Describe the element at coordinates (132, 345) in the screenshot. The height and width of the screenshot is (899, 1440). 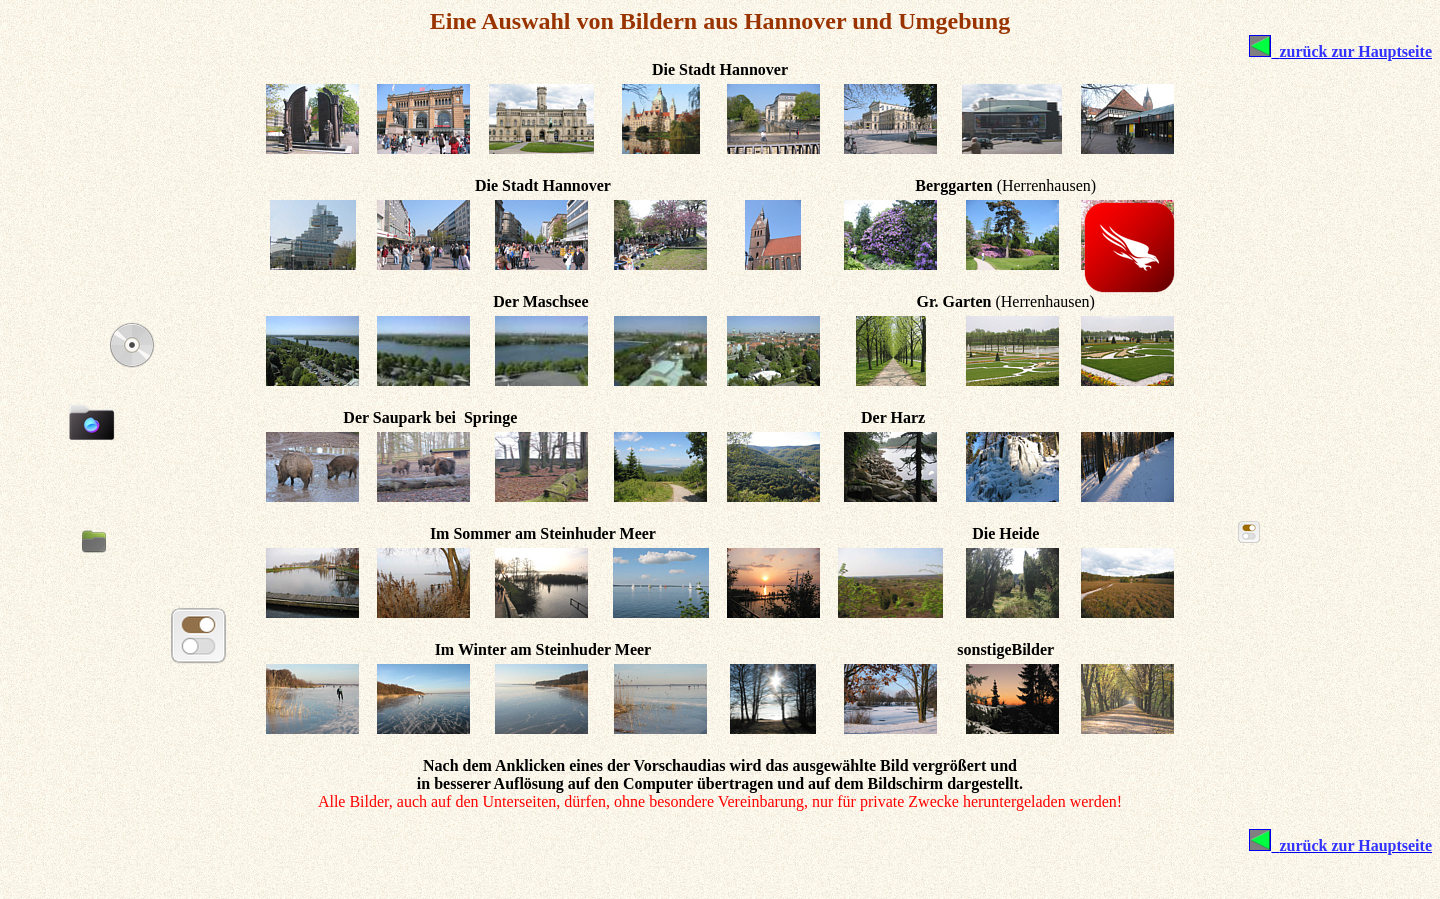
I see `indicates a CD-RW (rewritable disc) drive or device` at that location.